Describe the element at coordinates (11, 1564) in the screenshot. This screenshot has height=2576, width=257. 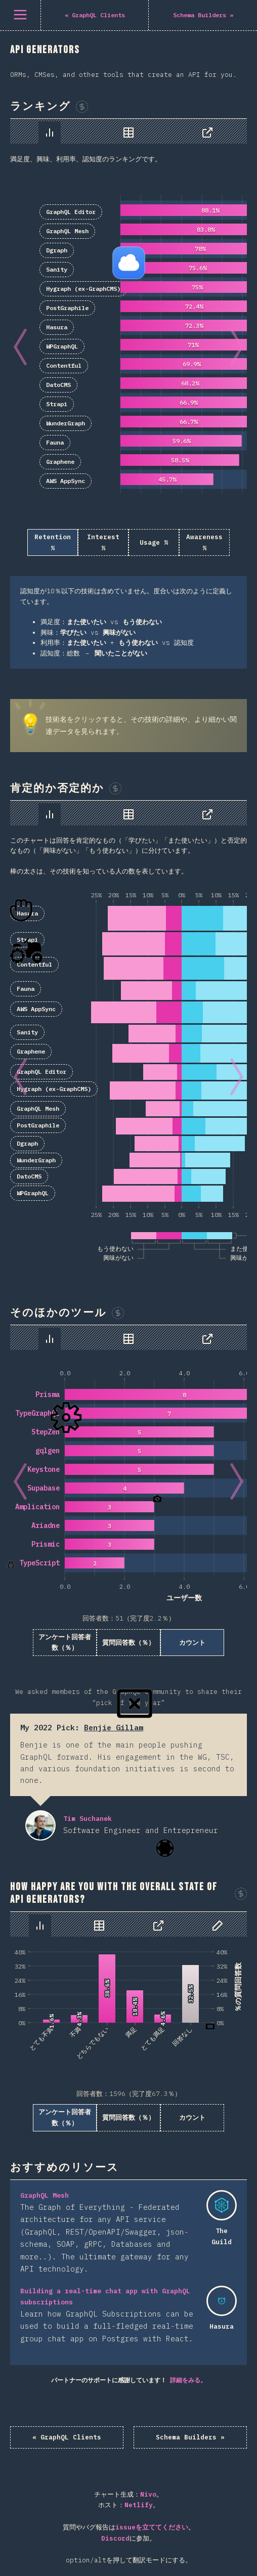
I see `find pest control services nearby` at that location.